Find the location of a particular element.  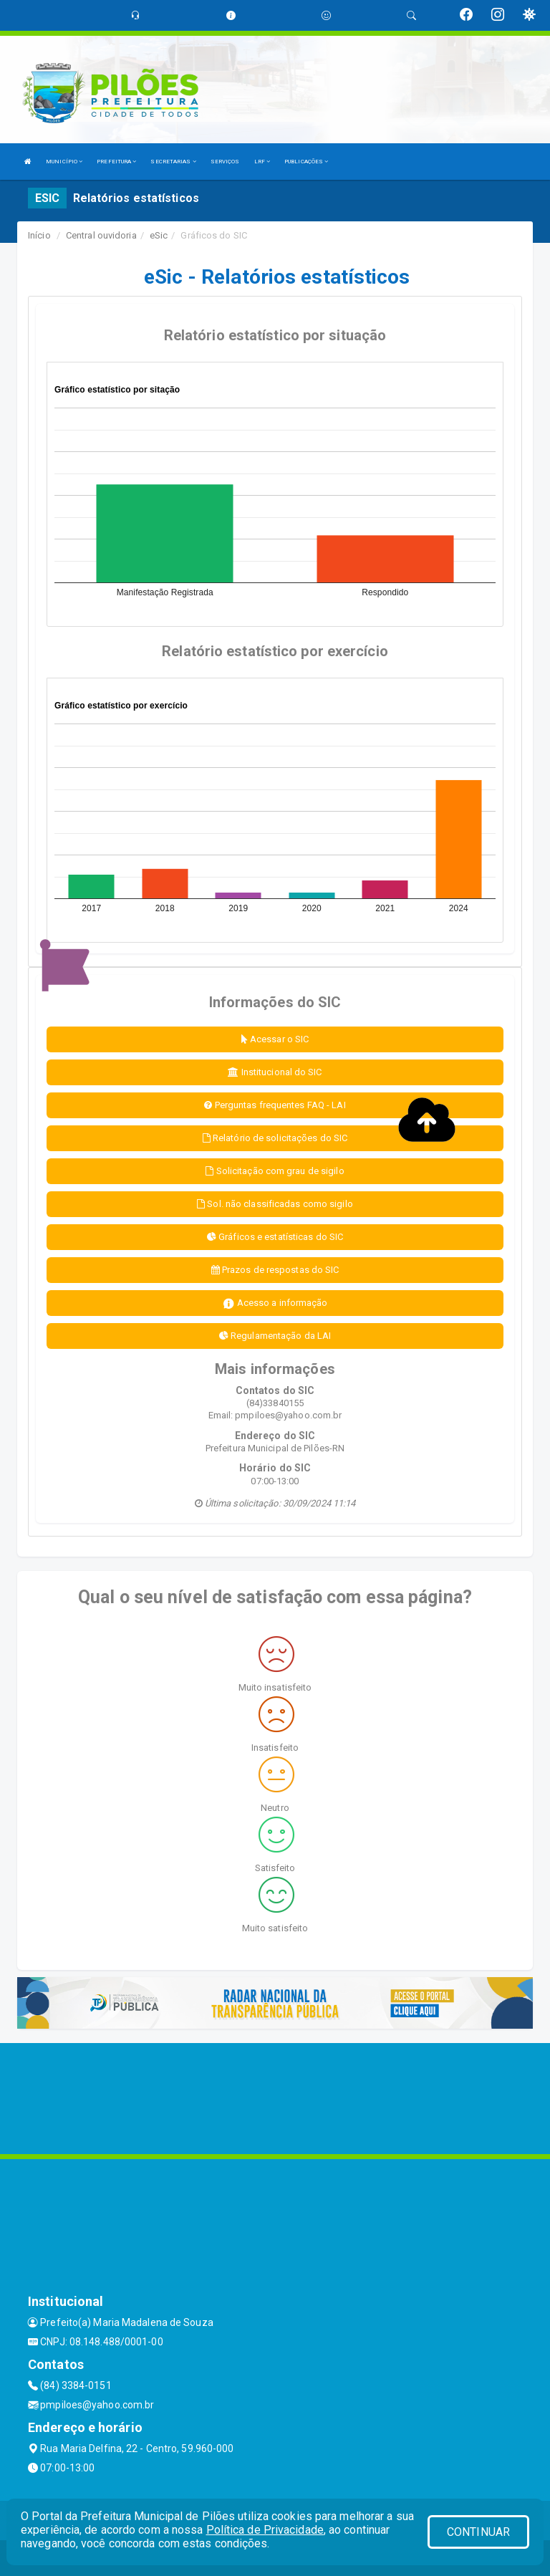

upload file to cloud storage is located at coordinates (427, 1120).